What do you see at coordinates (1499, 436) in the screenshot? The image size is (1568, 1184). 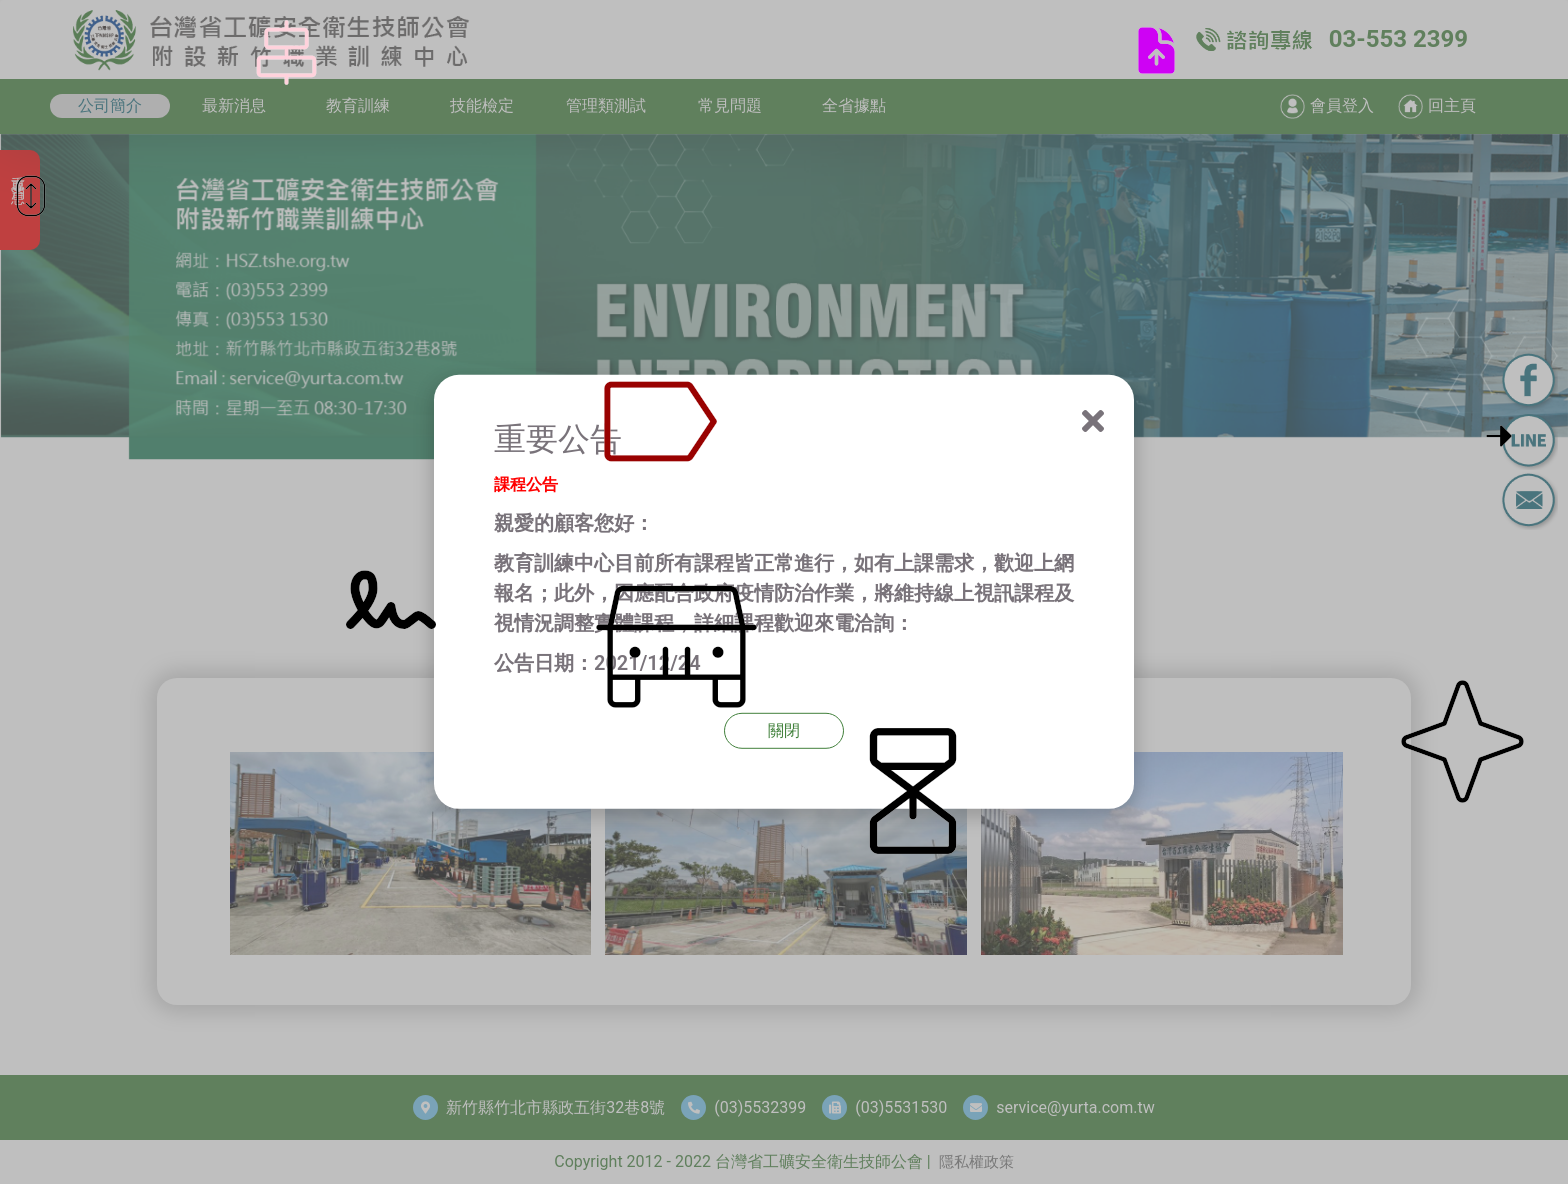 I see `navigate to the next item or screen` at bounding box center [1499, 436].